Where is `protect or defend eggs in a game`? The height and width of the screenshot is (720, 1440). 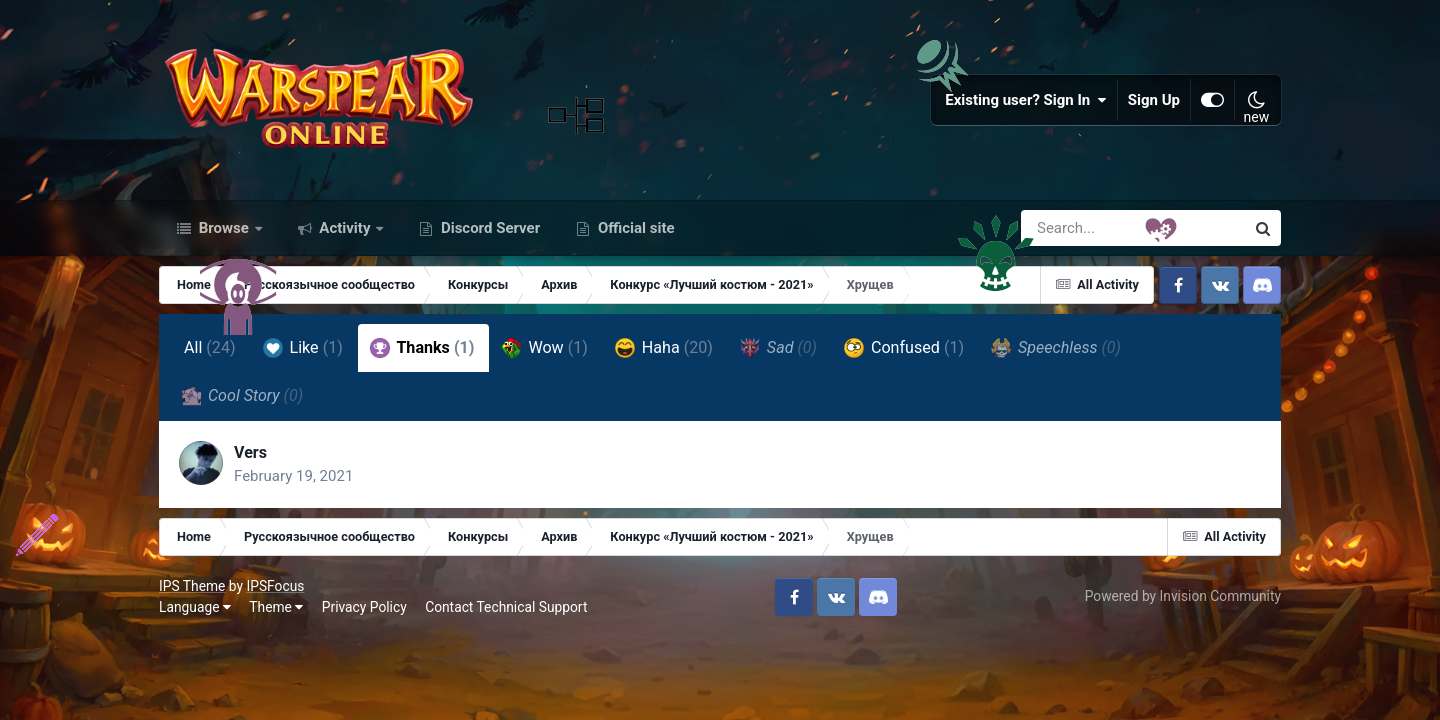
protect or defend eggs in a game is located at coordinates (942, 66).